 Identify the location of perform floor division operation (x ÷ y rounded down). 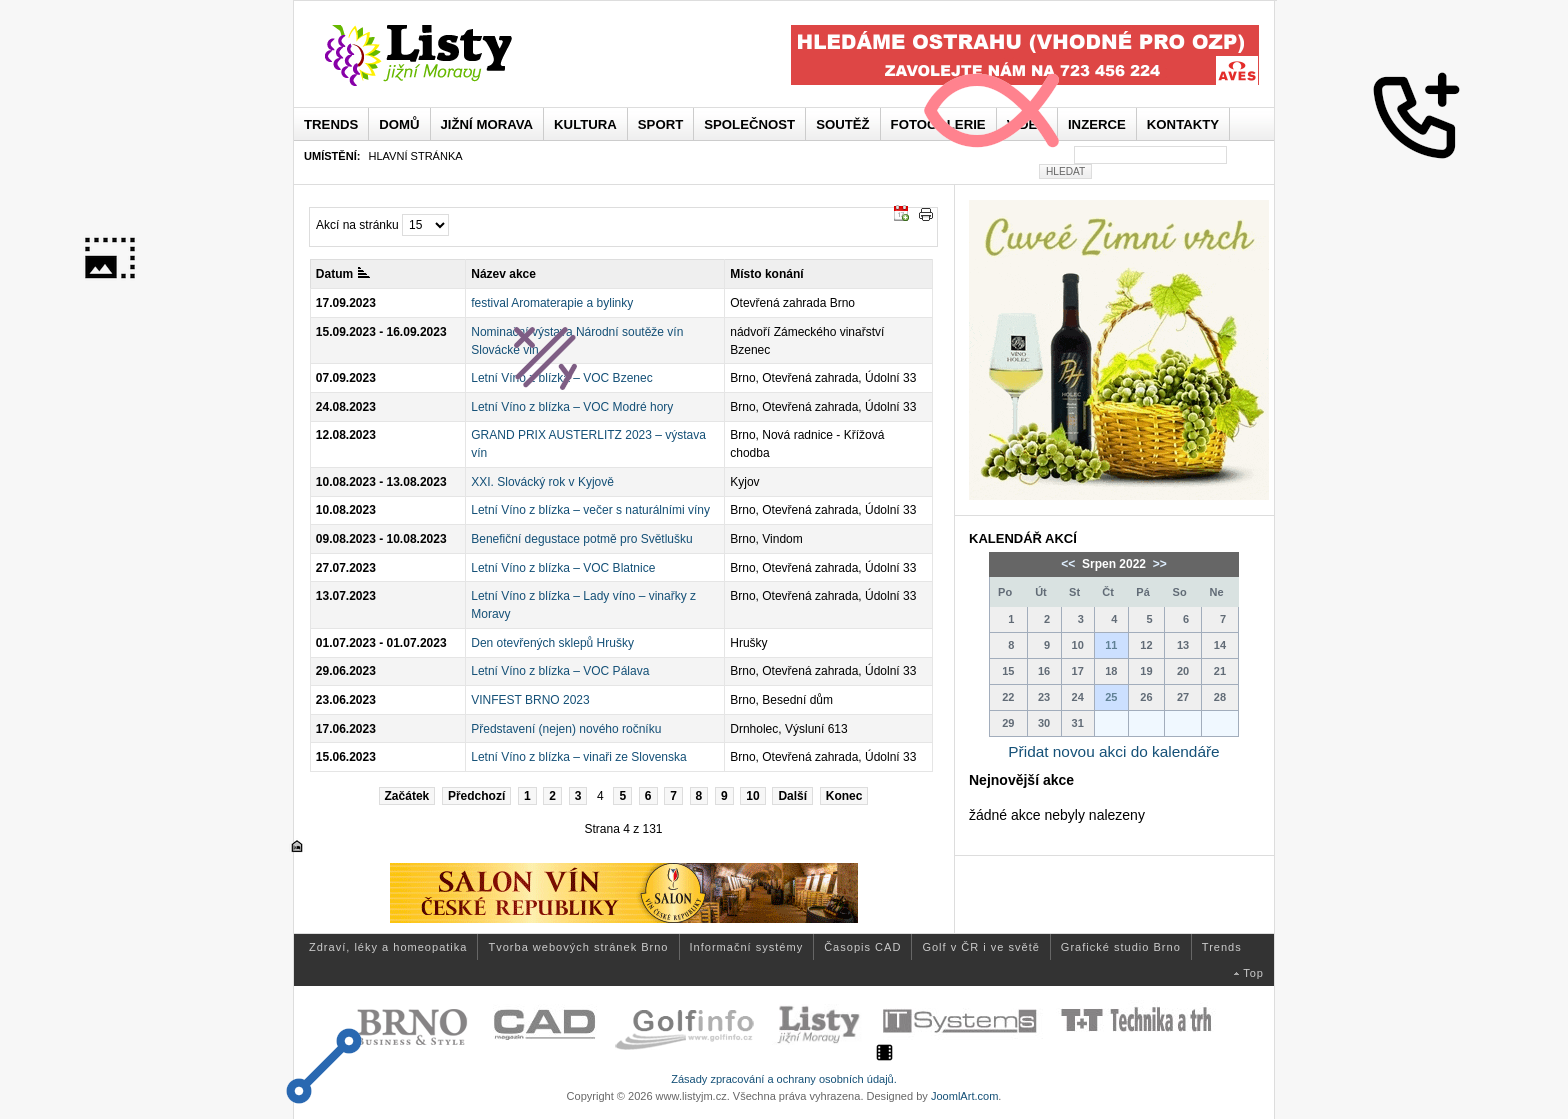
(545, 358).